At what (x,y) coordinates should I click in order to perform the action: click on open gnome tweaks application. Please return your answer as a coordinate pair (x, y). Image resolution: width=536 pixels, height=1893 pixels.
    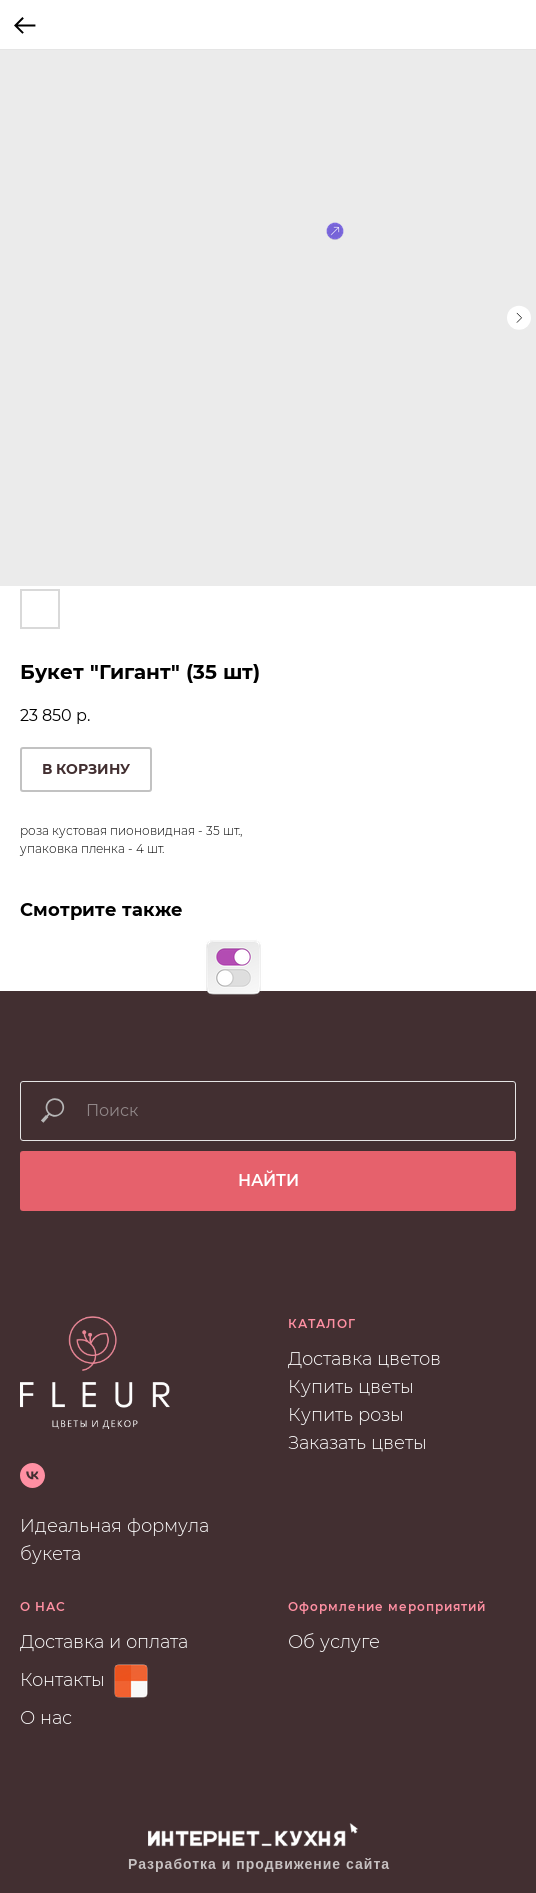
    Looking at the image, I should click on (233, 967).